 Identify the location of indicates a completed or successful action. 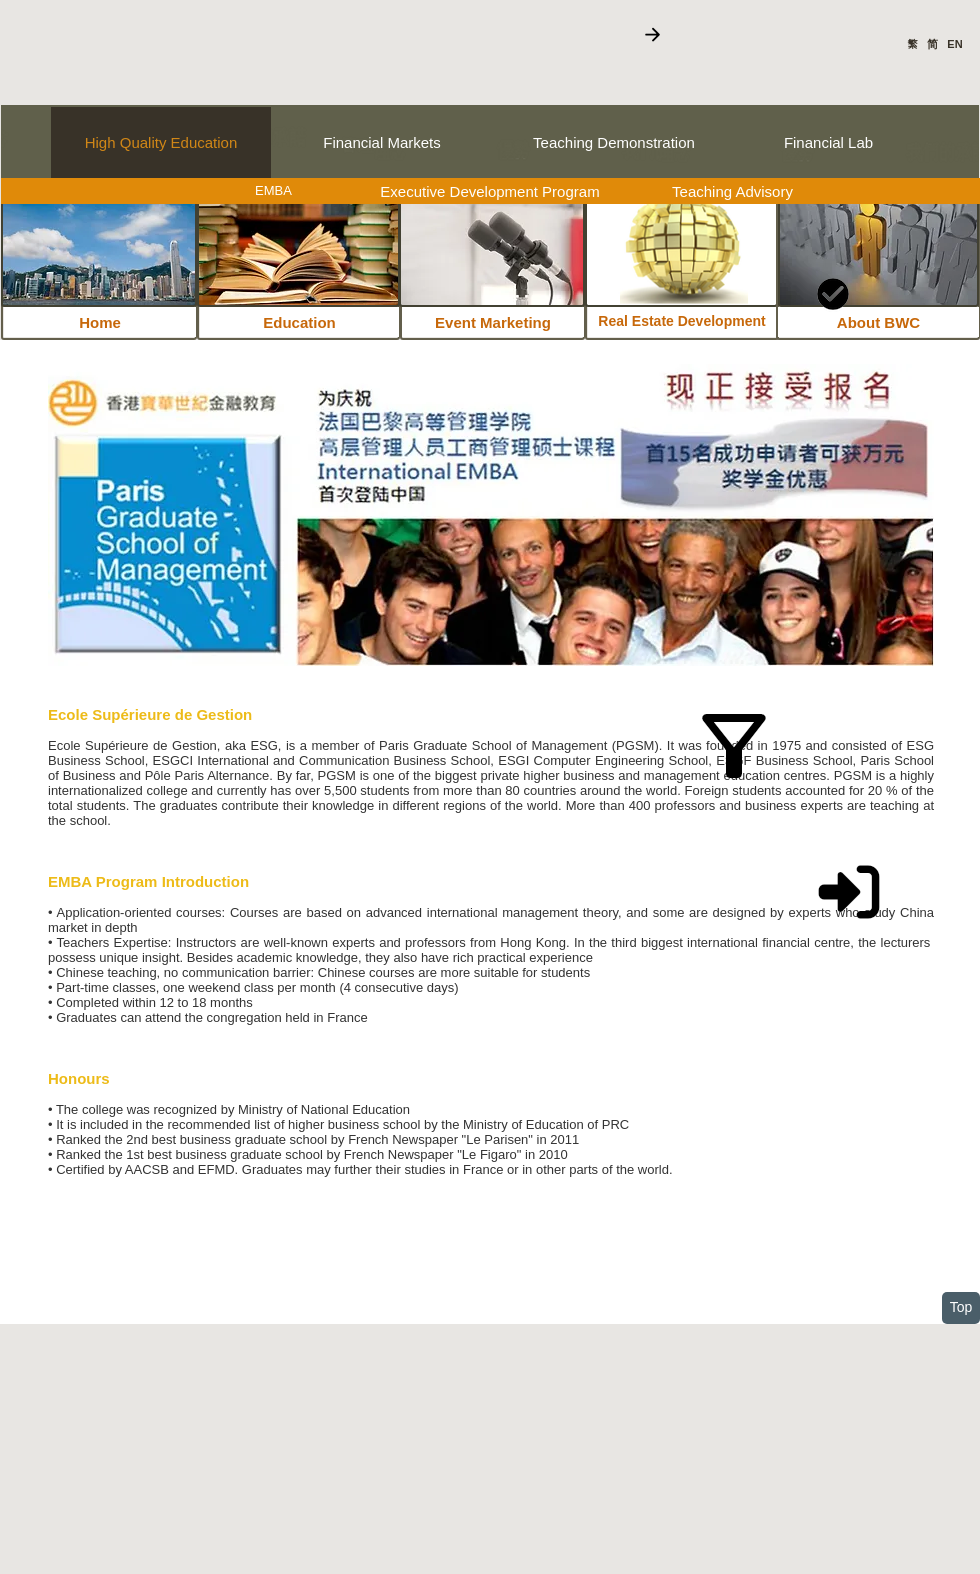
(833, 294).